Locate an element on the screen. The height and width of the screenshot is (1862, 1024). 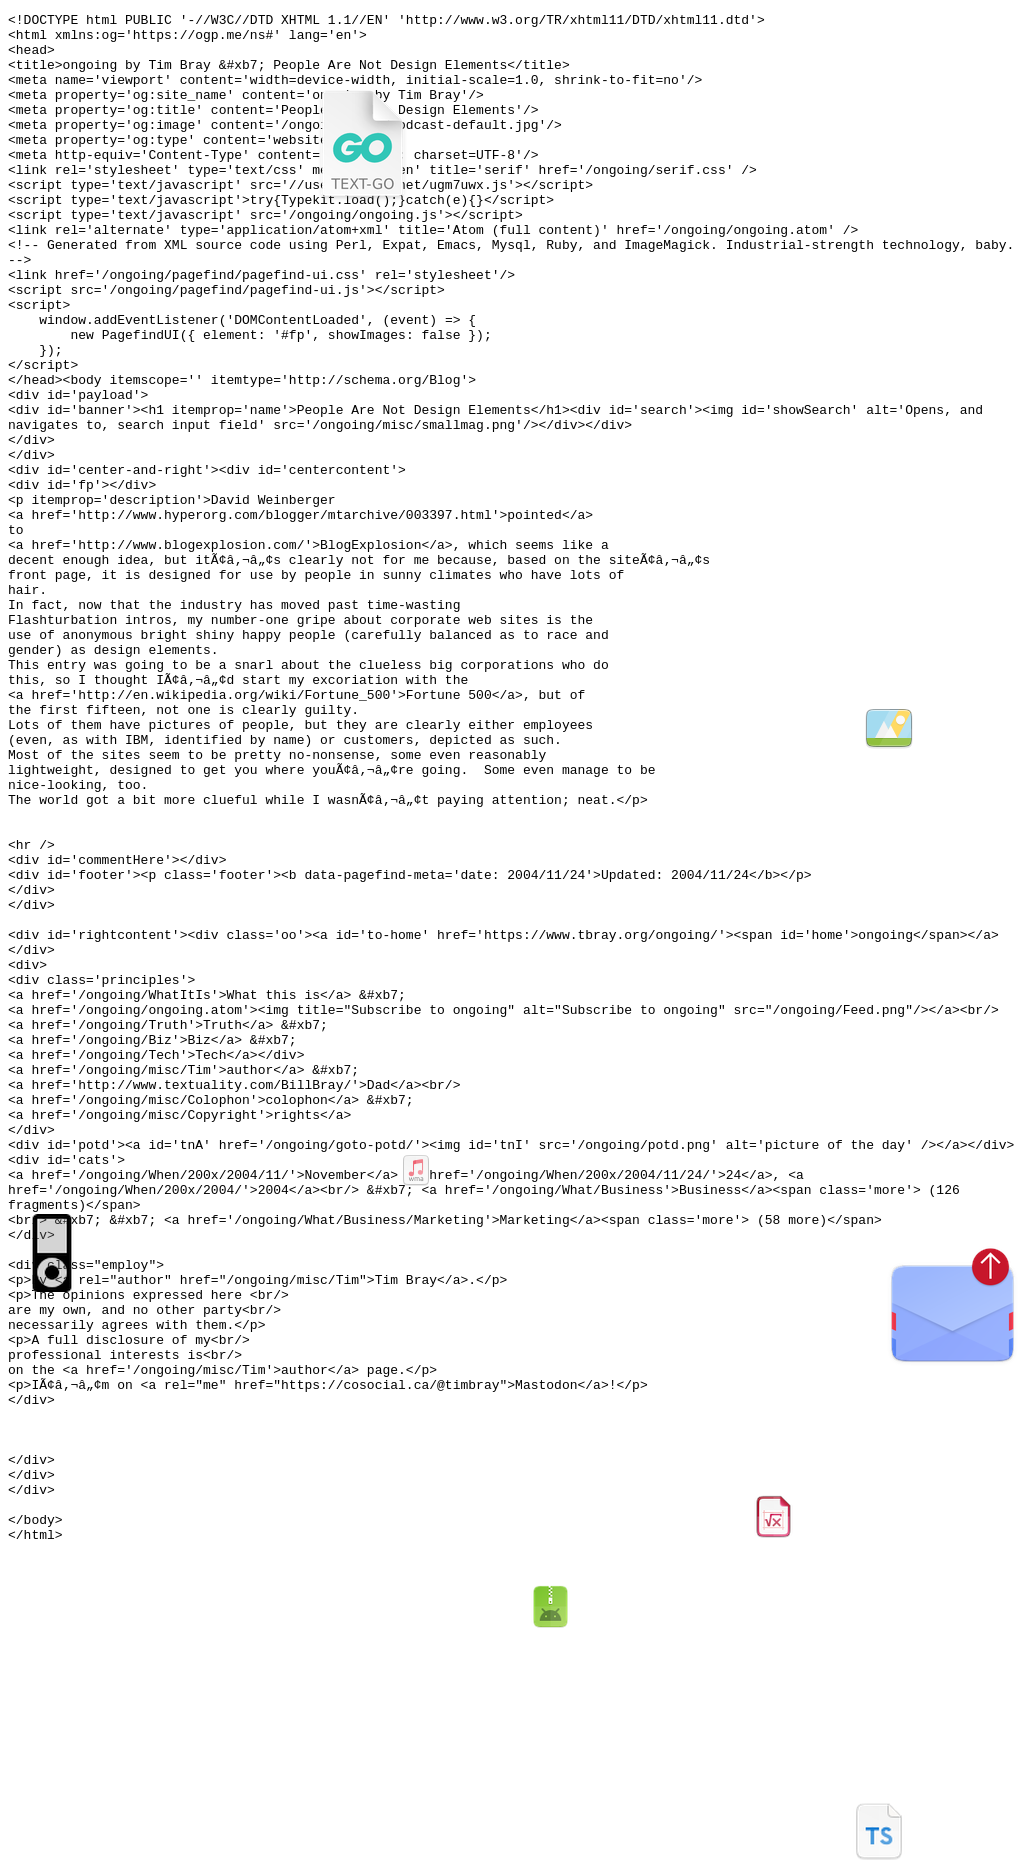
a windows media audio (.wma) file is located at coordinates (416, 1170).